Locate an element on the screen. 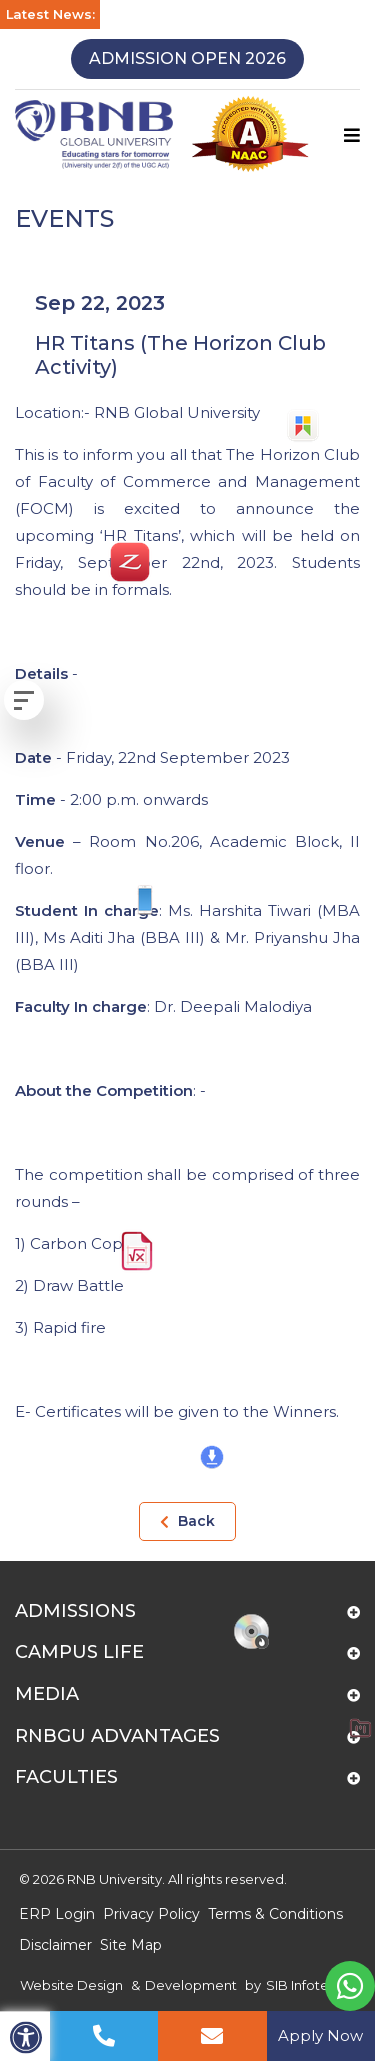  indicates a connected iPhone device is located at coordinates (145, 900).